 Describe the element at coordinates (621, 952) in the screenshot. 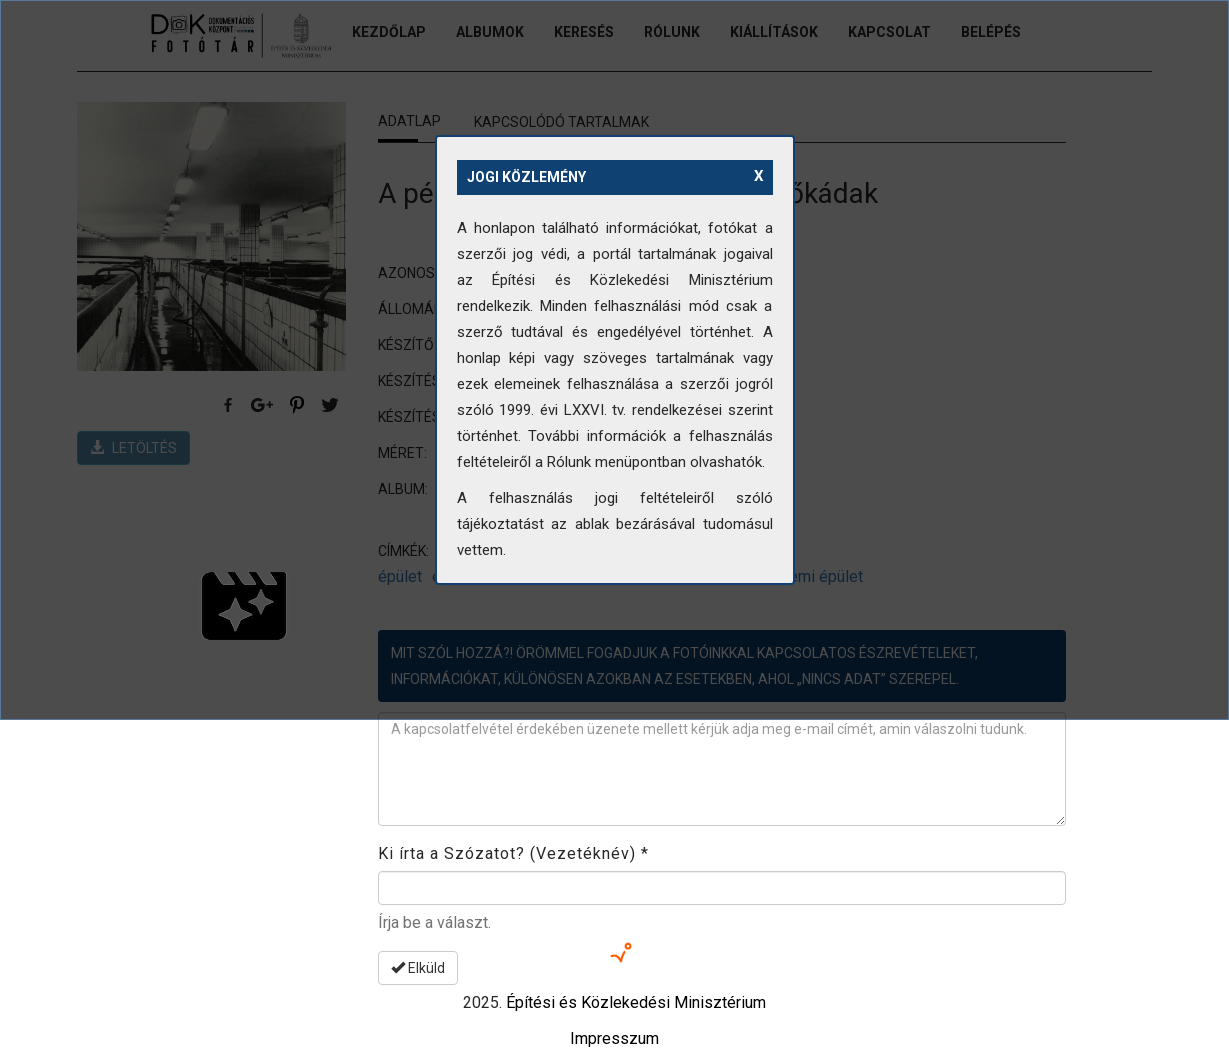

I see `bounce or redirect content to the right` at that location.